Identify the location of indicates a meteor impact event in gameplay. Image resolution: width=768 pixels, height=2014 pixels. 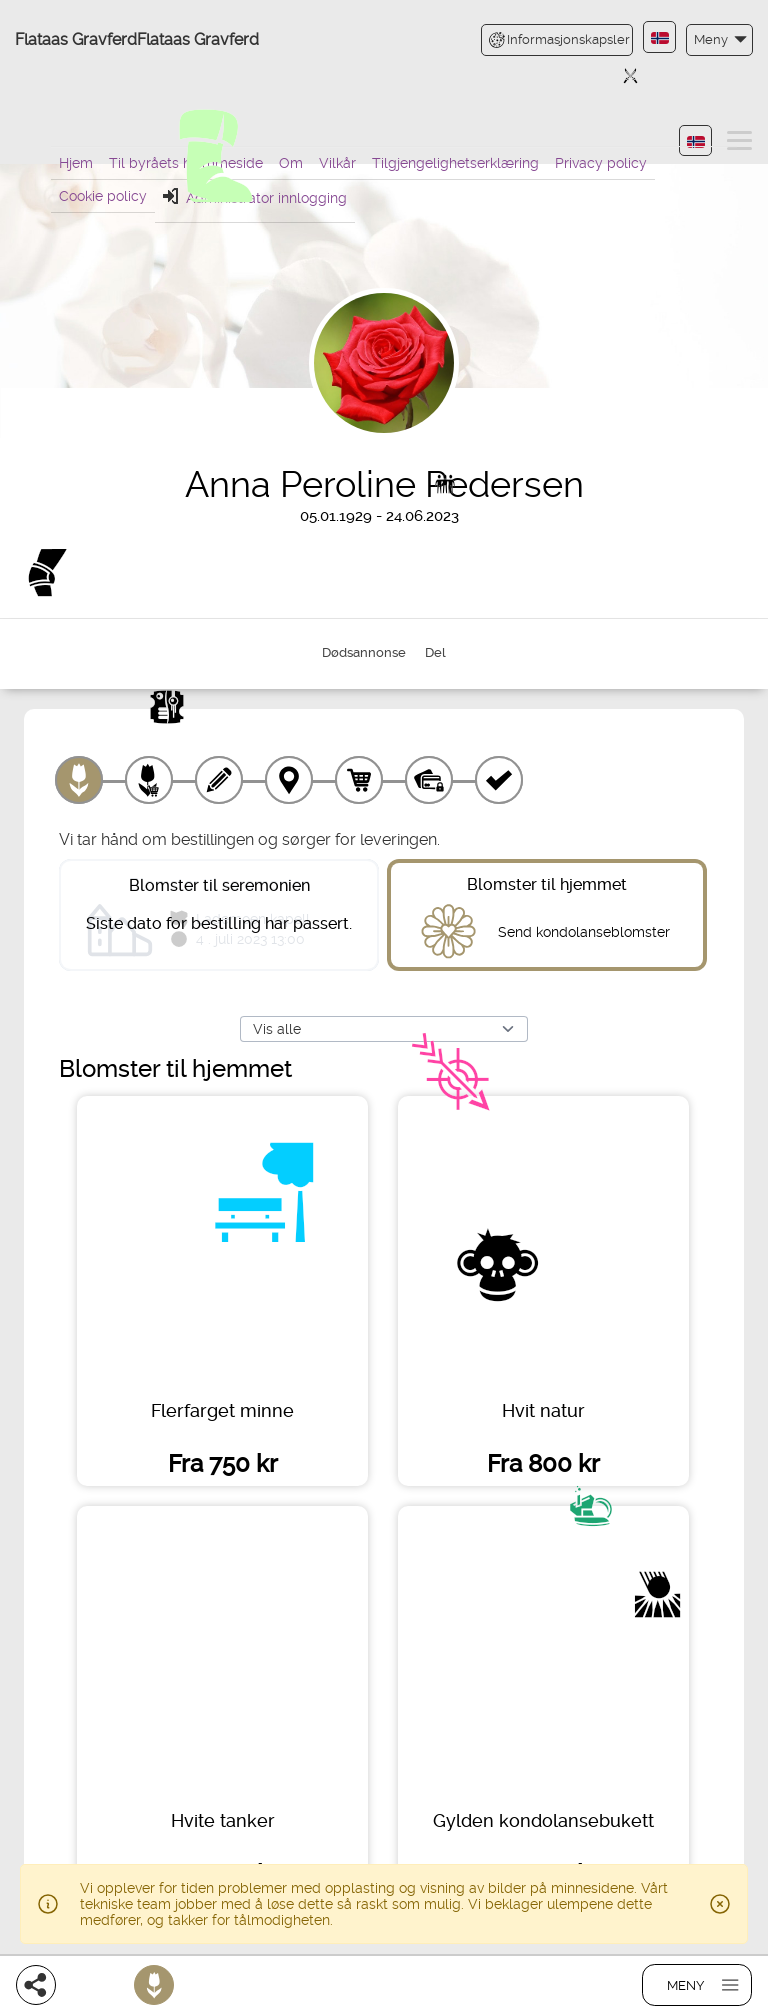
(657, 1594).